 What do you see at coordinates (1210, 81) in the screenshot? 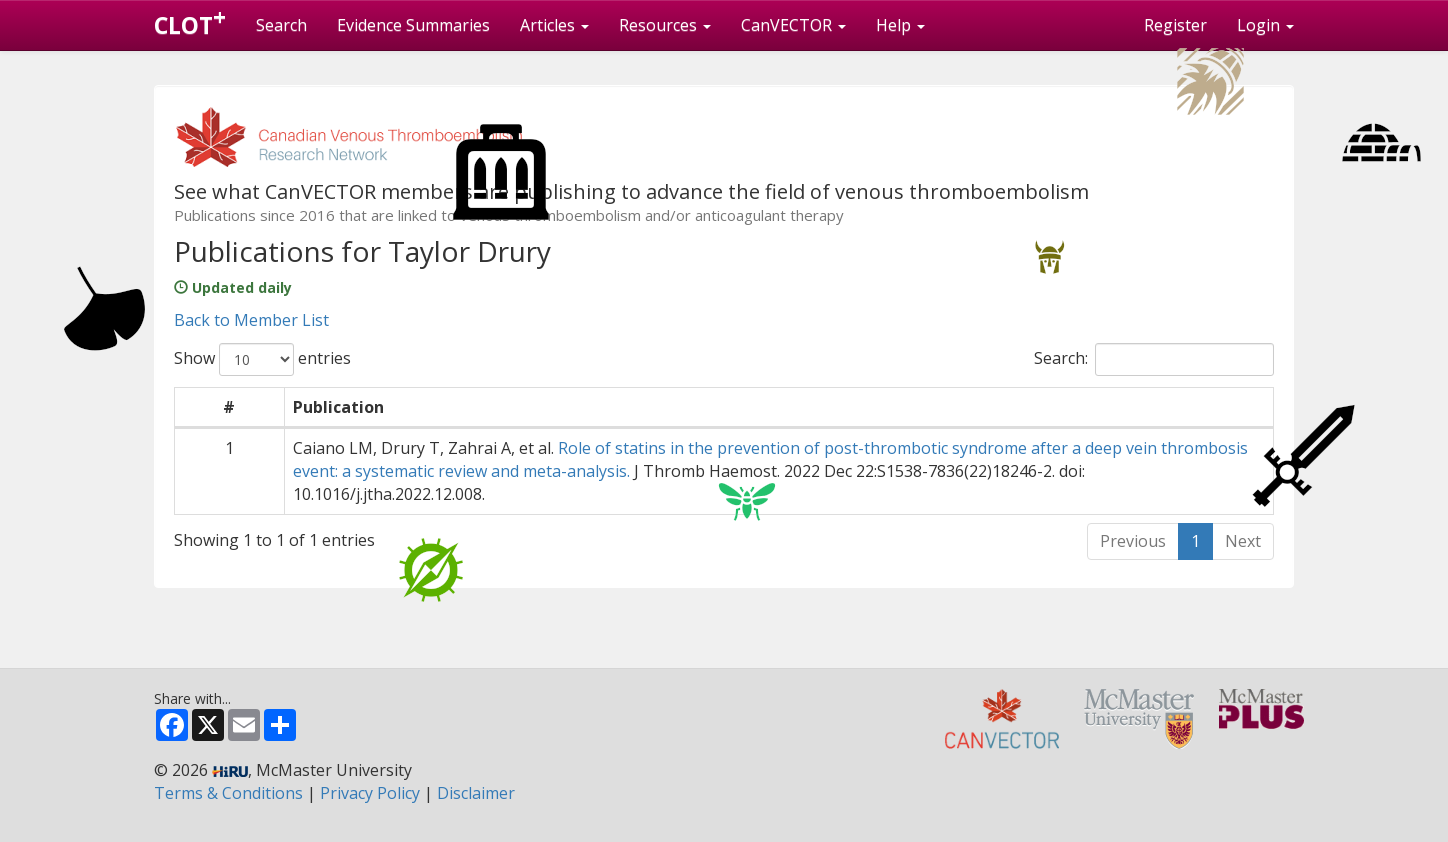
I see `activate boost or turbo mode` at bounding box center [1210, 81].